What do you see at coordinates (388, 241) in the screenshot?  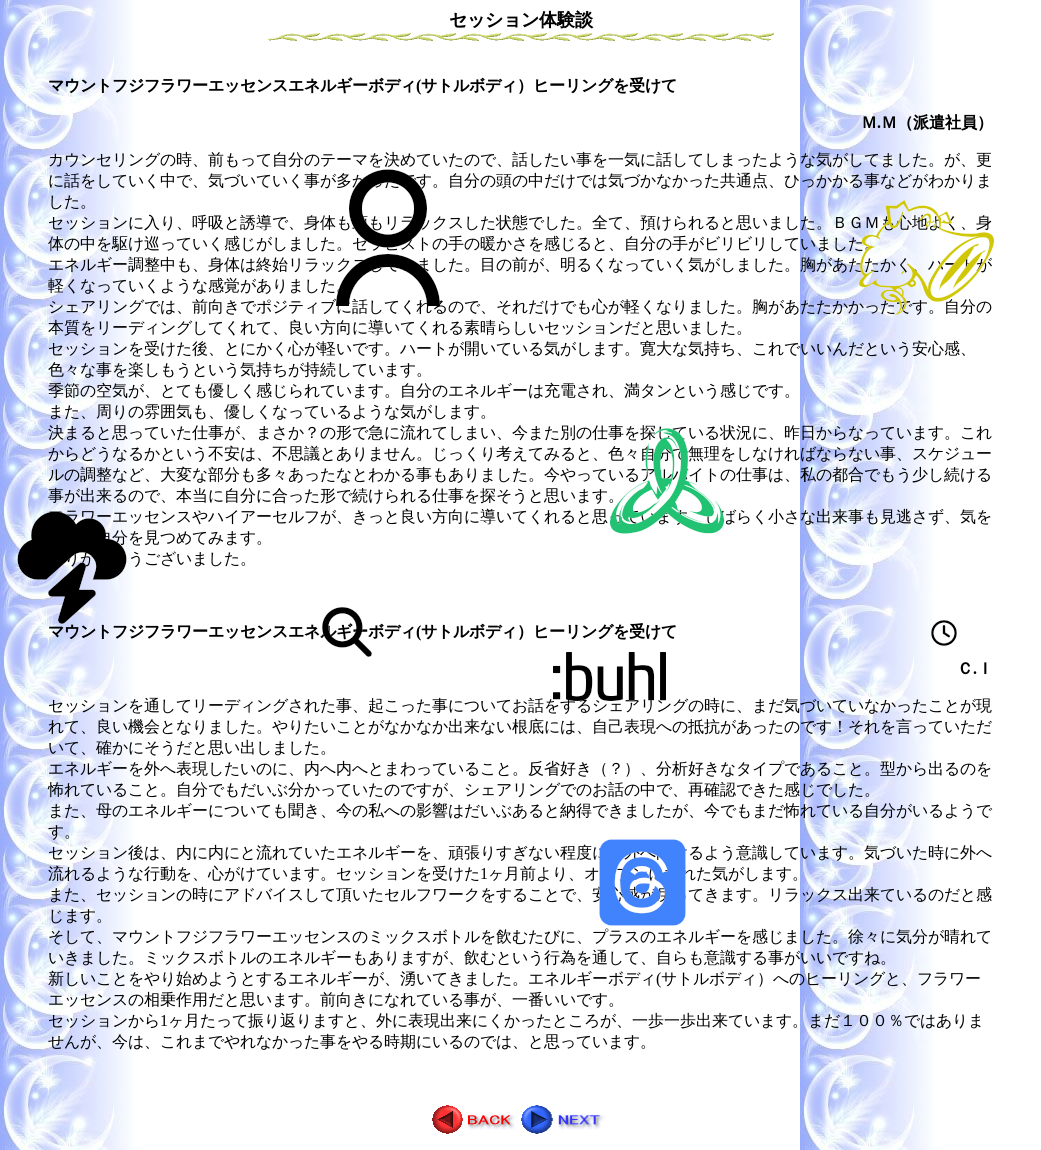 I see `view your profile` at bounding box center [388, 241].